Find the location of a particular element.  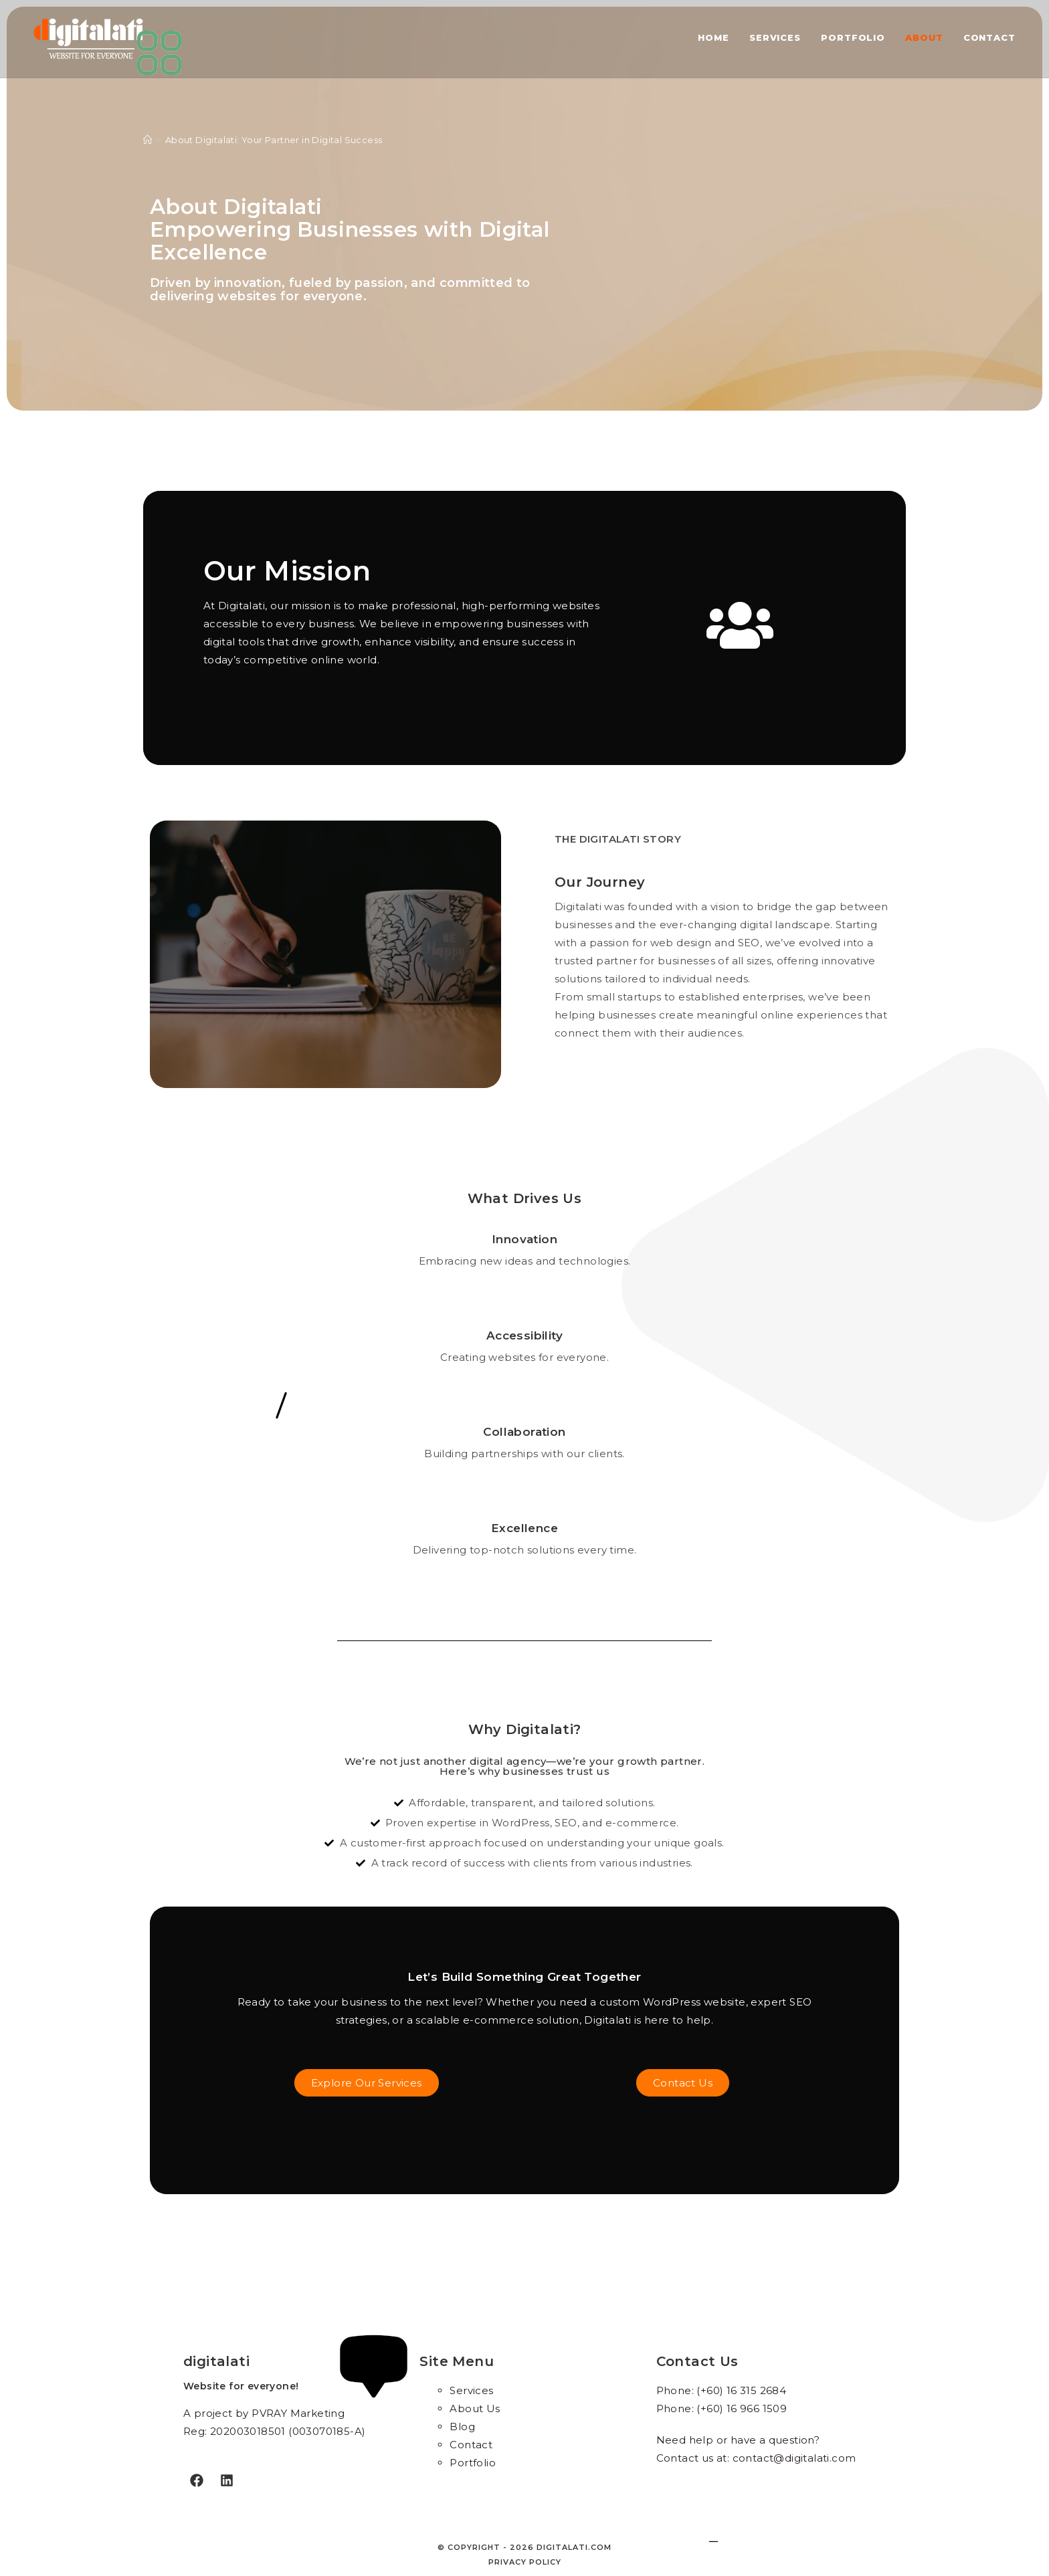

view all apps or menu is located at coordinates (159, 53).